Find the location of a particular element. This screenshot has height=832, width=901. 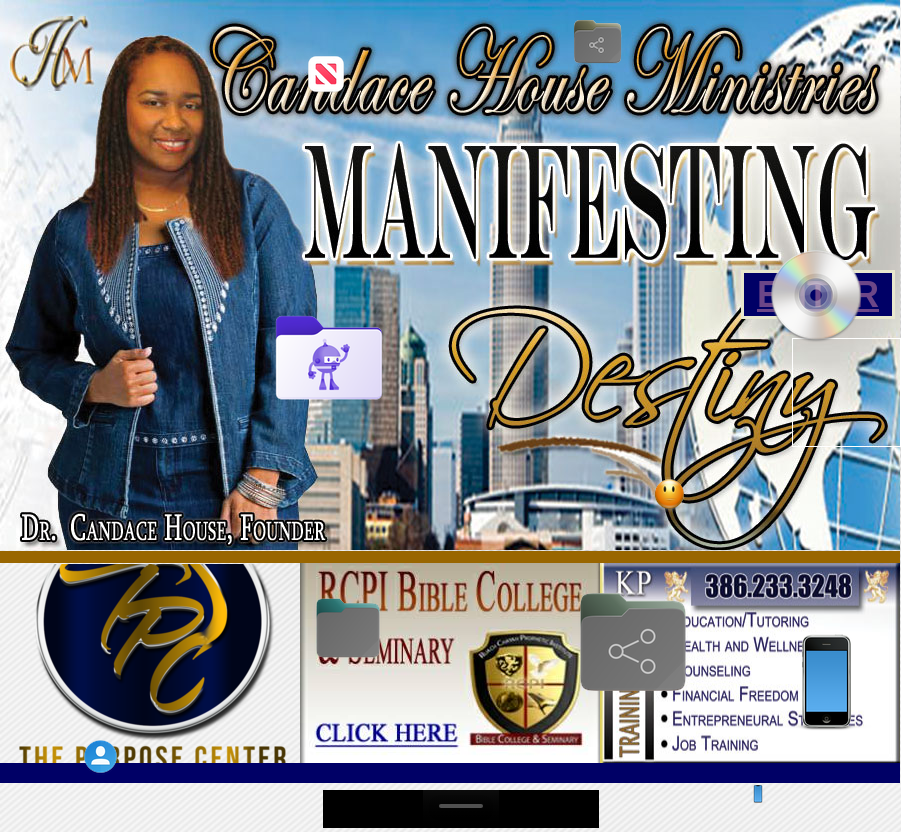

open the apple news app is located at coordinates (326, 74).